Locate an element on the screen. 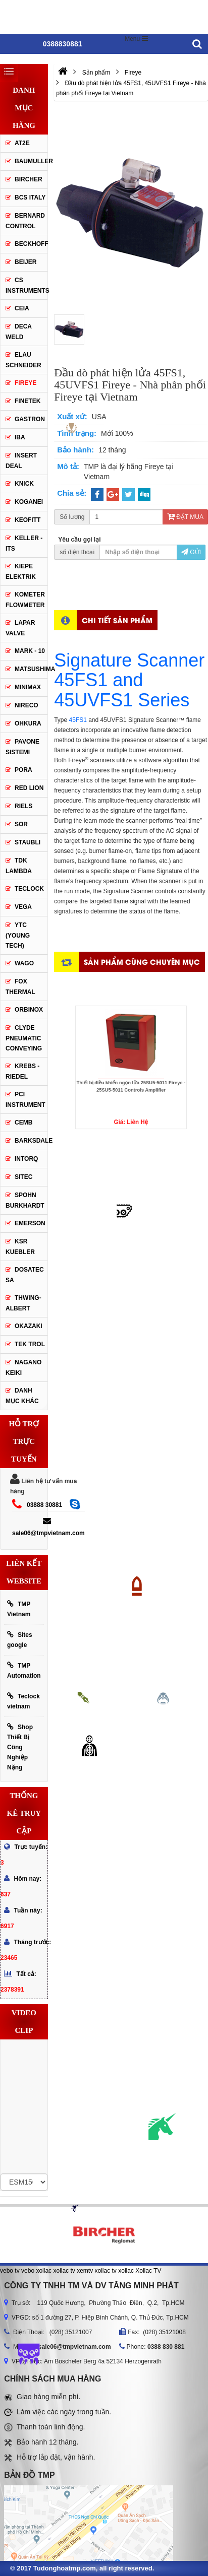  view achievements or awards is located at coordinates (71, 428).